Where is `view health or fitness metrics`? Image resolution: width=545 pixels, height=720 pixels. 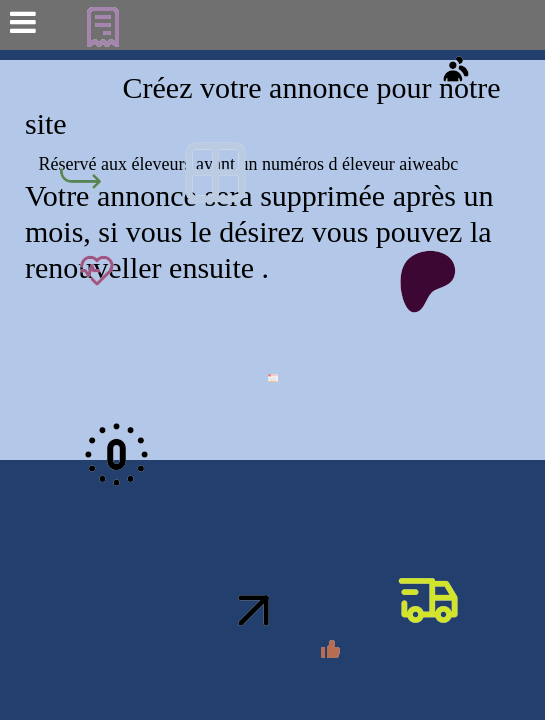 view health or fitness metrics is located at coordinates (97, 269).